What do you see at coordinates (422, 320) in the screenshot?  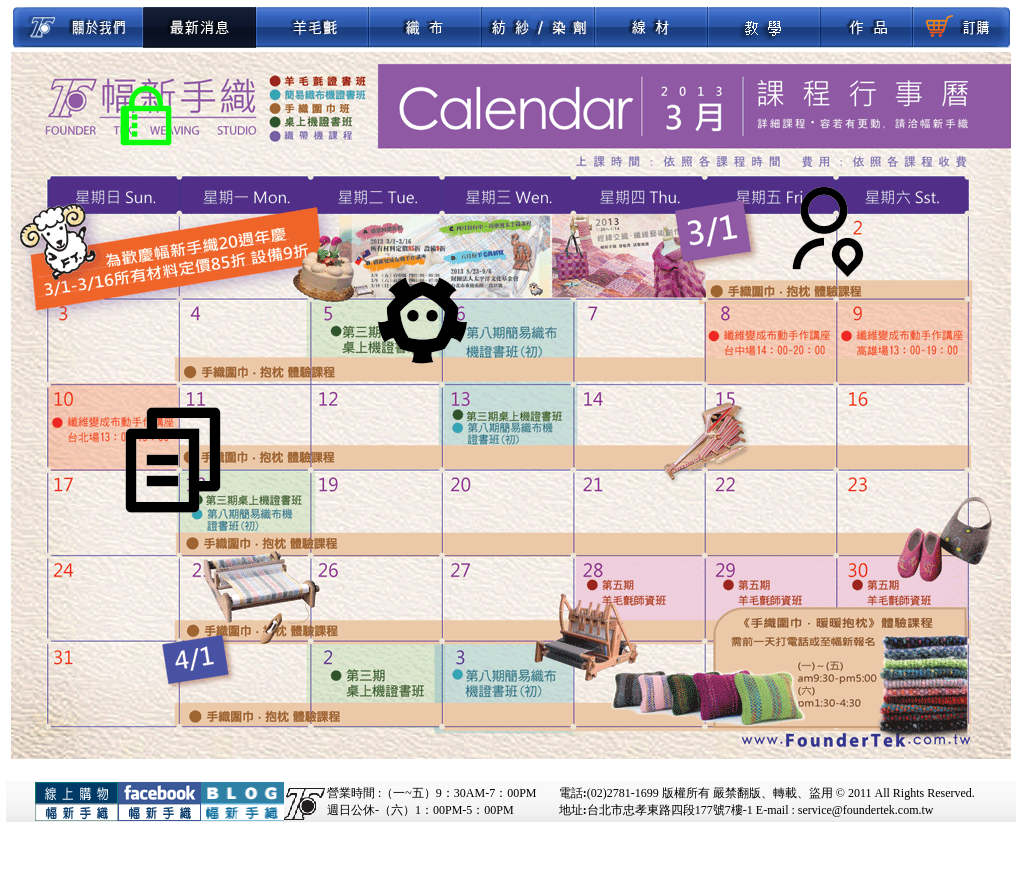 I see `etcd distributed key-value store logo` at bounding box center [422, 320].